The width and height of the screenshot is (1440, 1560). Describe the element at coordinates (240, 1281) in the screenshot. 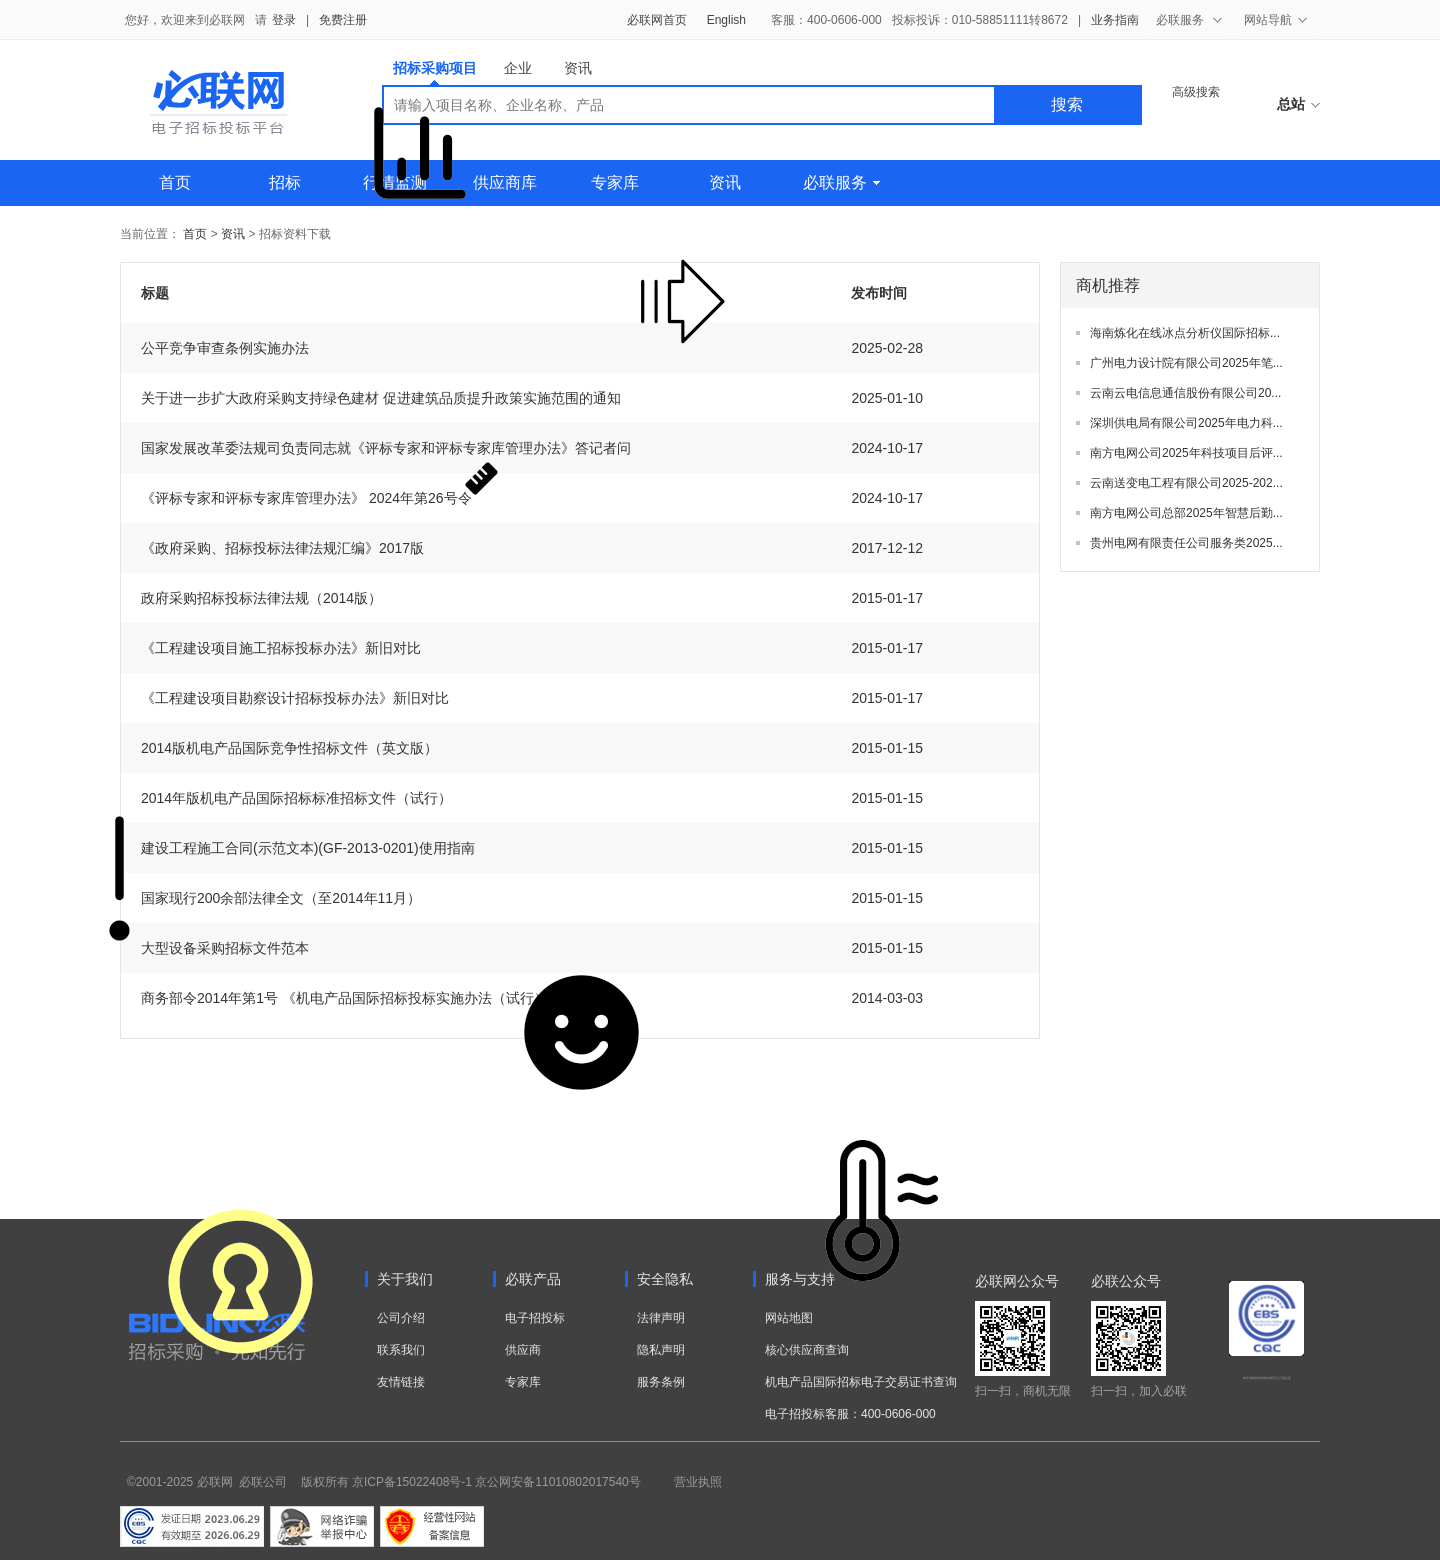

I see `access security or privacy settings` at that location.